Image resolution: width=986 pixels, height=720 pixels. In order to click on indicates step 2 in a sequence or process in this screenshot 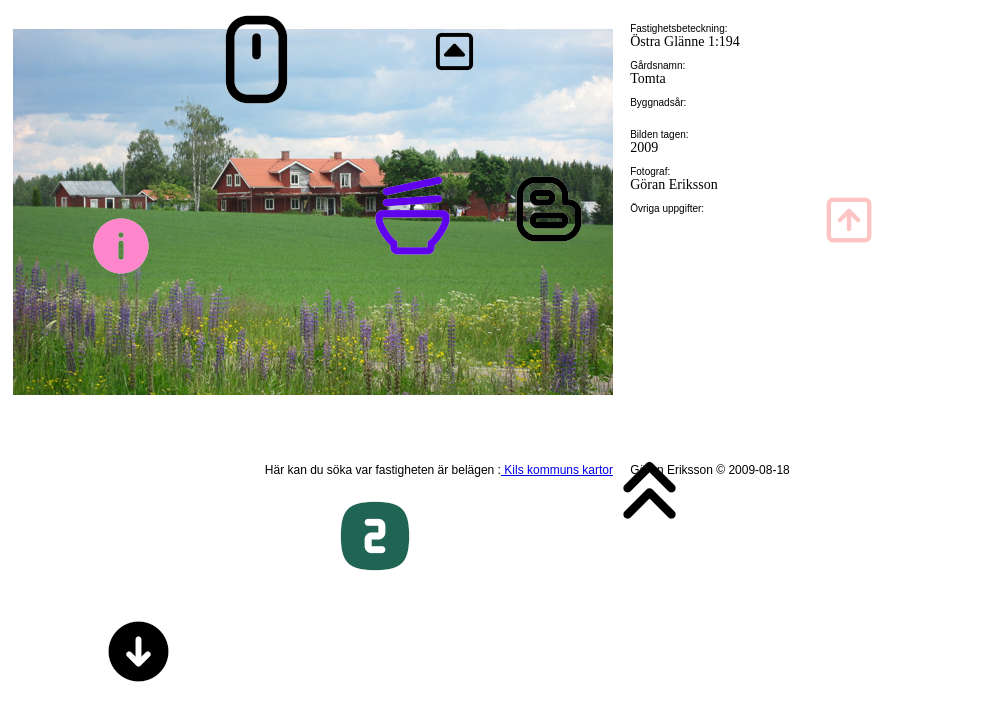, I will do `click(375, 536)`.